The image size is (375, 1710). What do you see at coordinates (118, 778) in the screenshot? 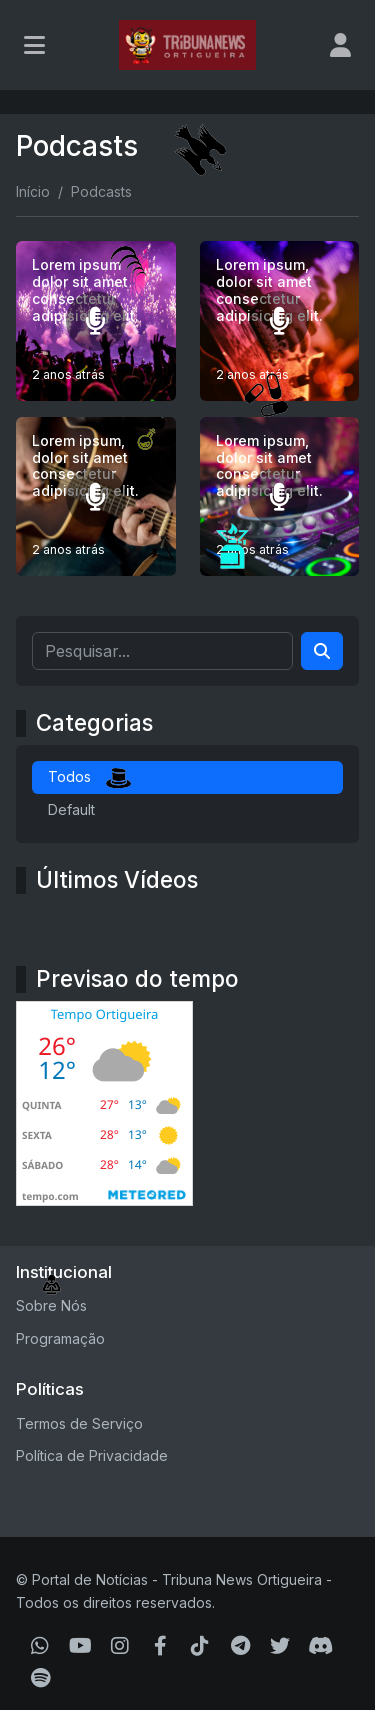
I see `select a magician or performer character class` at bounding box center [118, 778].